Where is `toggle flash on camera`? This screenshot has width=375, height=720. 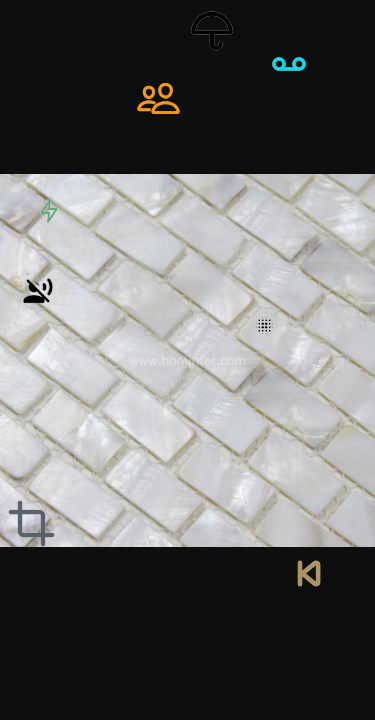 toggle flash on camera is located at coordinates (49, 211).